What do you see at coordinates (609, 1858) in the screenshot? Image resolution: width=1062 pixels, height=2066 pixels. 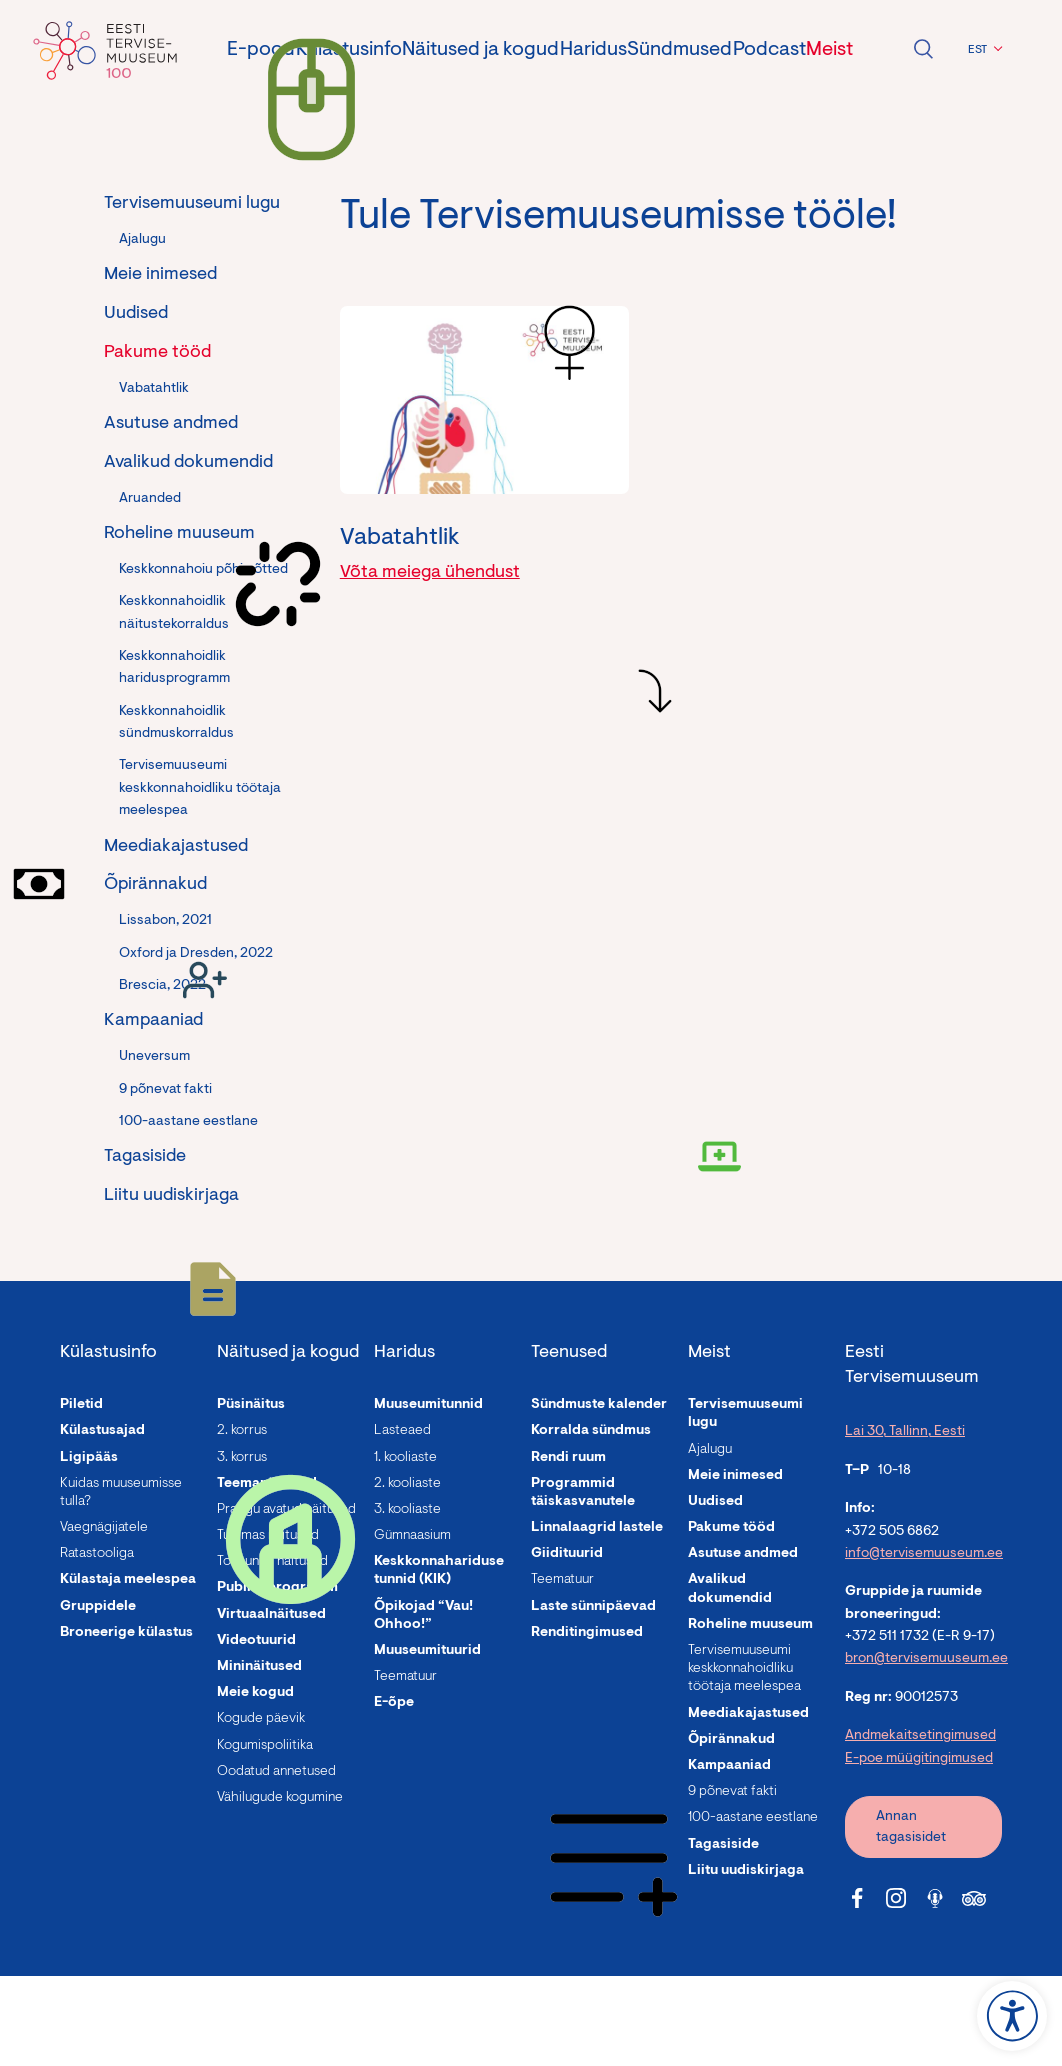 I see `add a new item to the list` at bounding box center [609, 1858].